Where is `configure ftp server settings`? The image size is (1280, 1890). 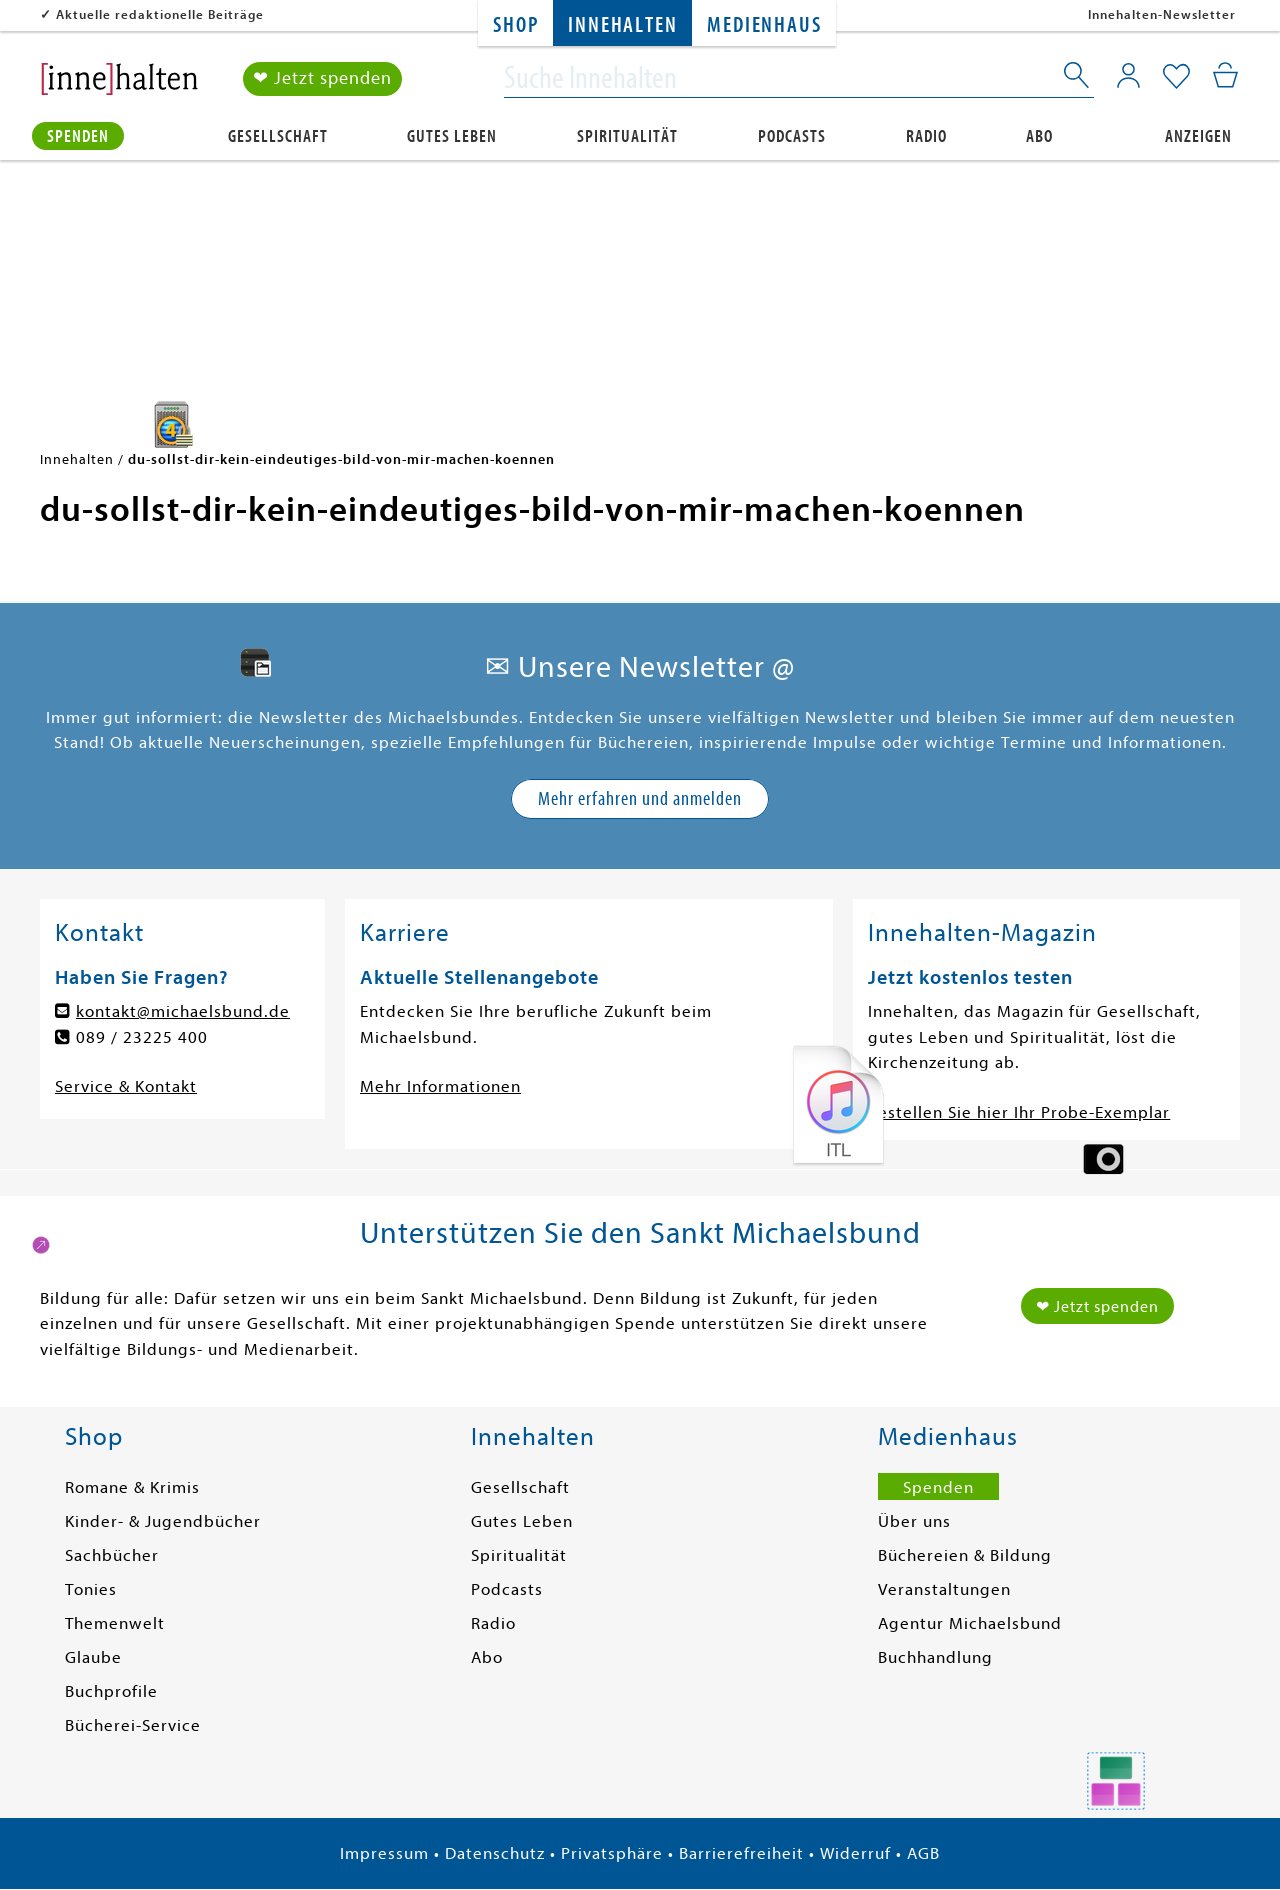 configure ftp server settings is located at coordinates (255, 663).